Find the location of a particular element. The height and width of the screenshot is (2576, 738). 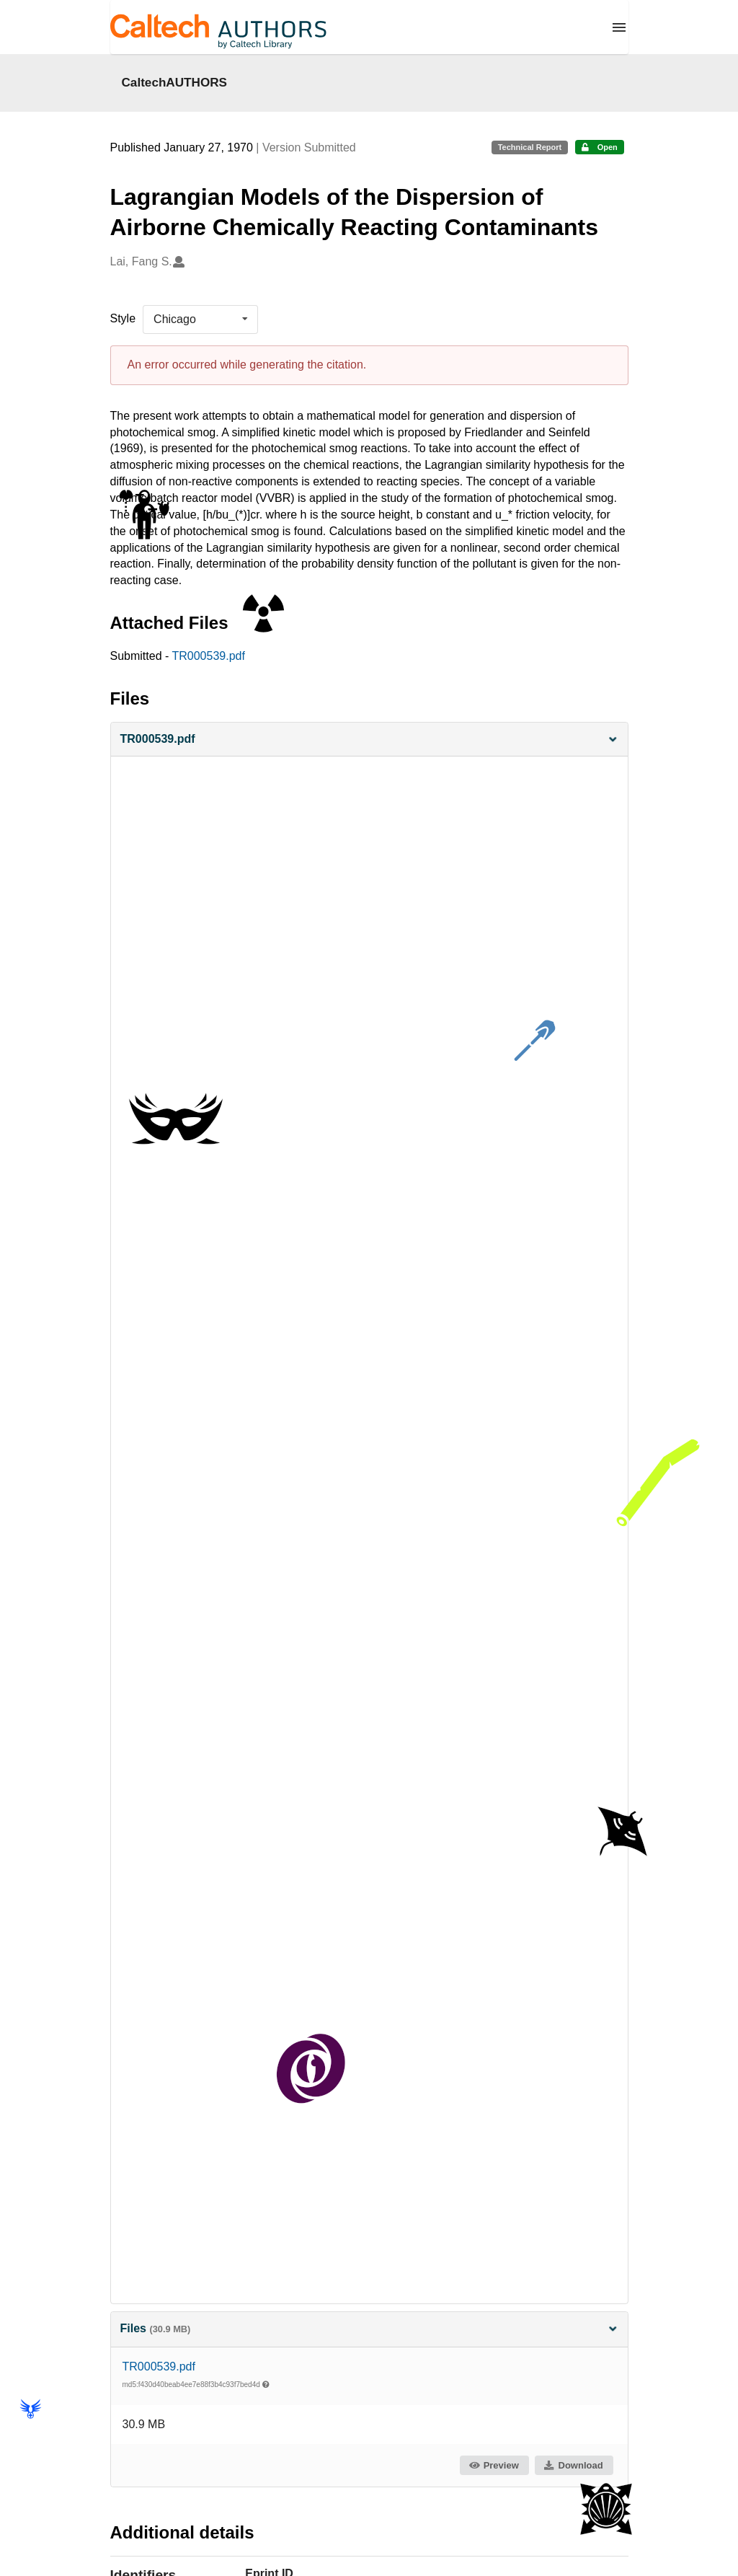

share or broadcast game achievement is located at coordinates (606, 2509).